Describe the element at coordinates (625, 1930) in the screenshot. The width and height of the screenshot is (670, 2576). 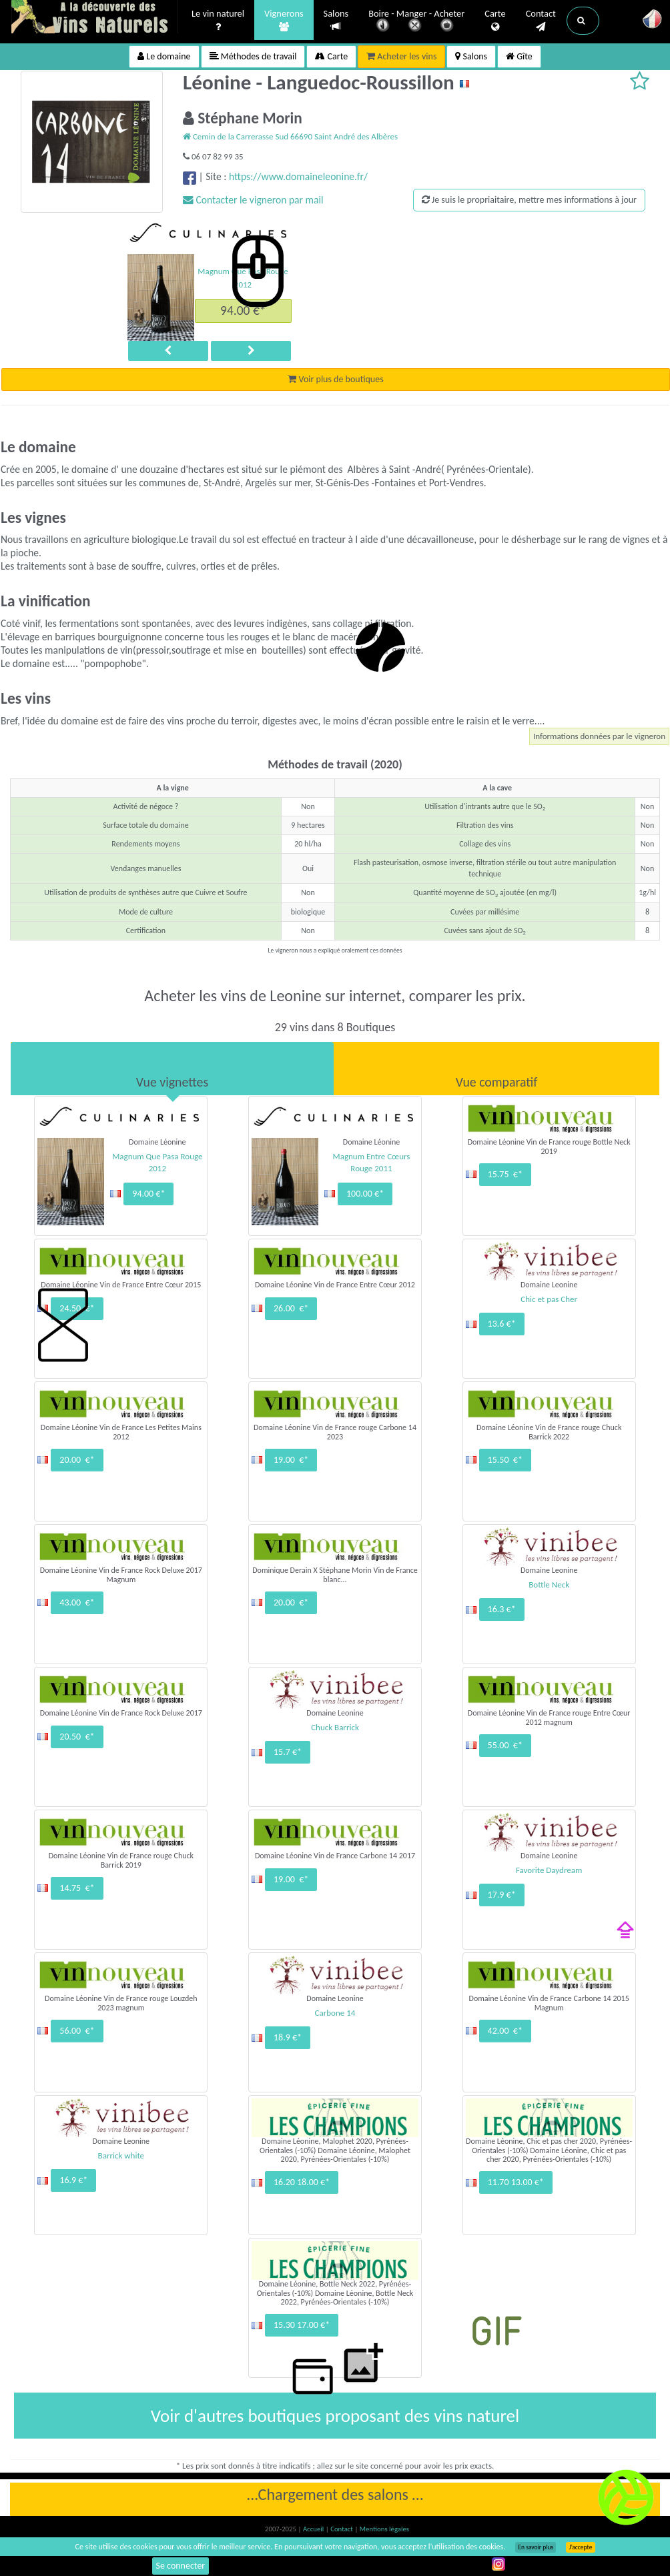
I see `upload multiple files` at that location.